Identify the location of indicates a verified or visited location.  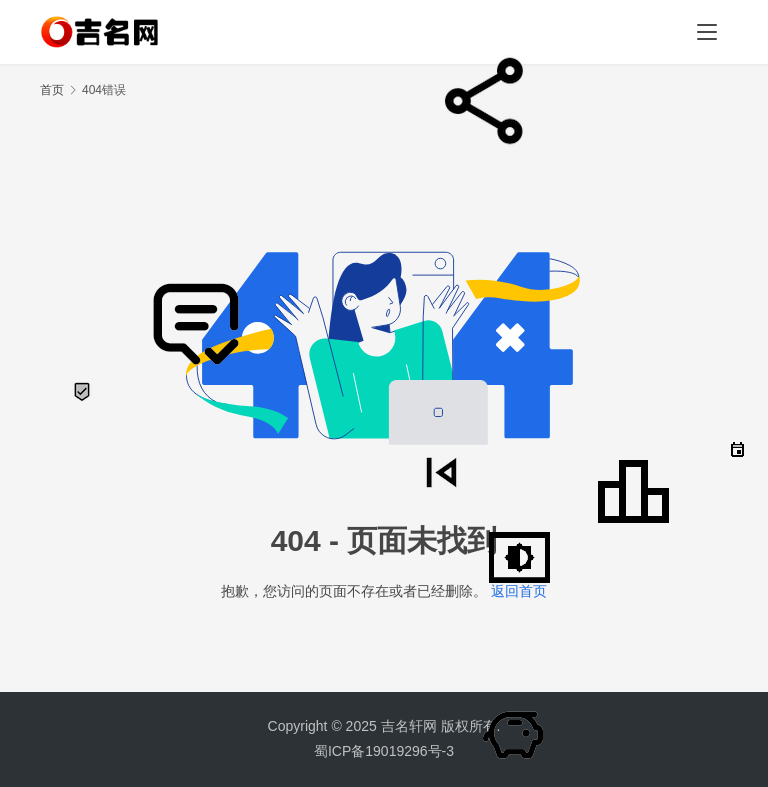
(82, 392).